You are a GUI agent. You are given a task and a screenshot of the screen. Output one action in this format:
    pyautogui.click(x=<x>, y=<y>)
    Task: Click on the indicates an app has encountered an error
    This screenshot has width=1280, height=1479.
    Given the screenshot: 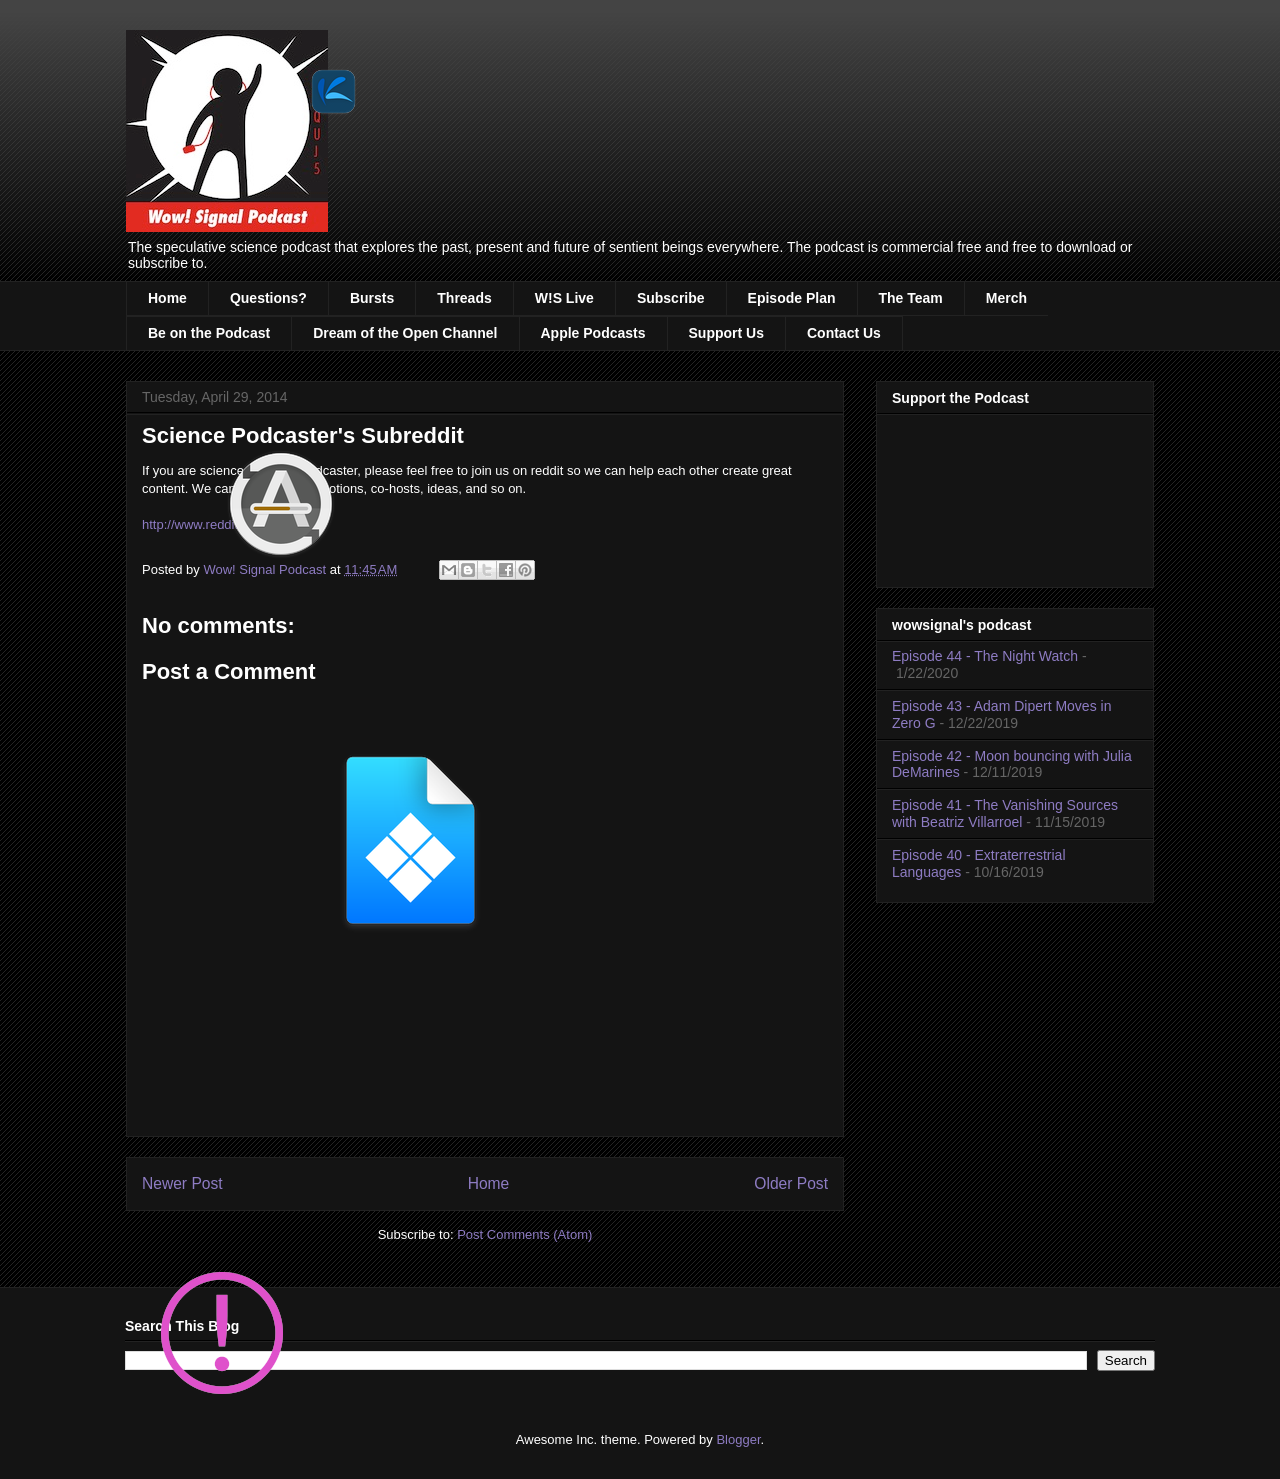 What is the action you would take?
    pyautogui.click(x=222, y=1333)
    